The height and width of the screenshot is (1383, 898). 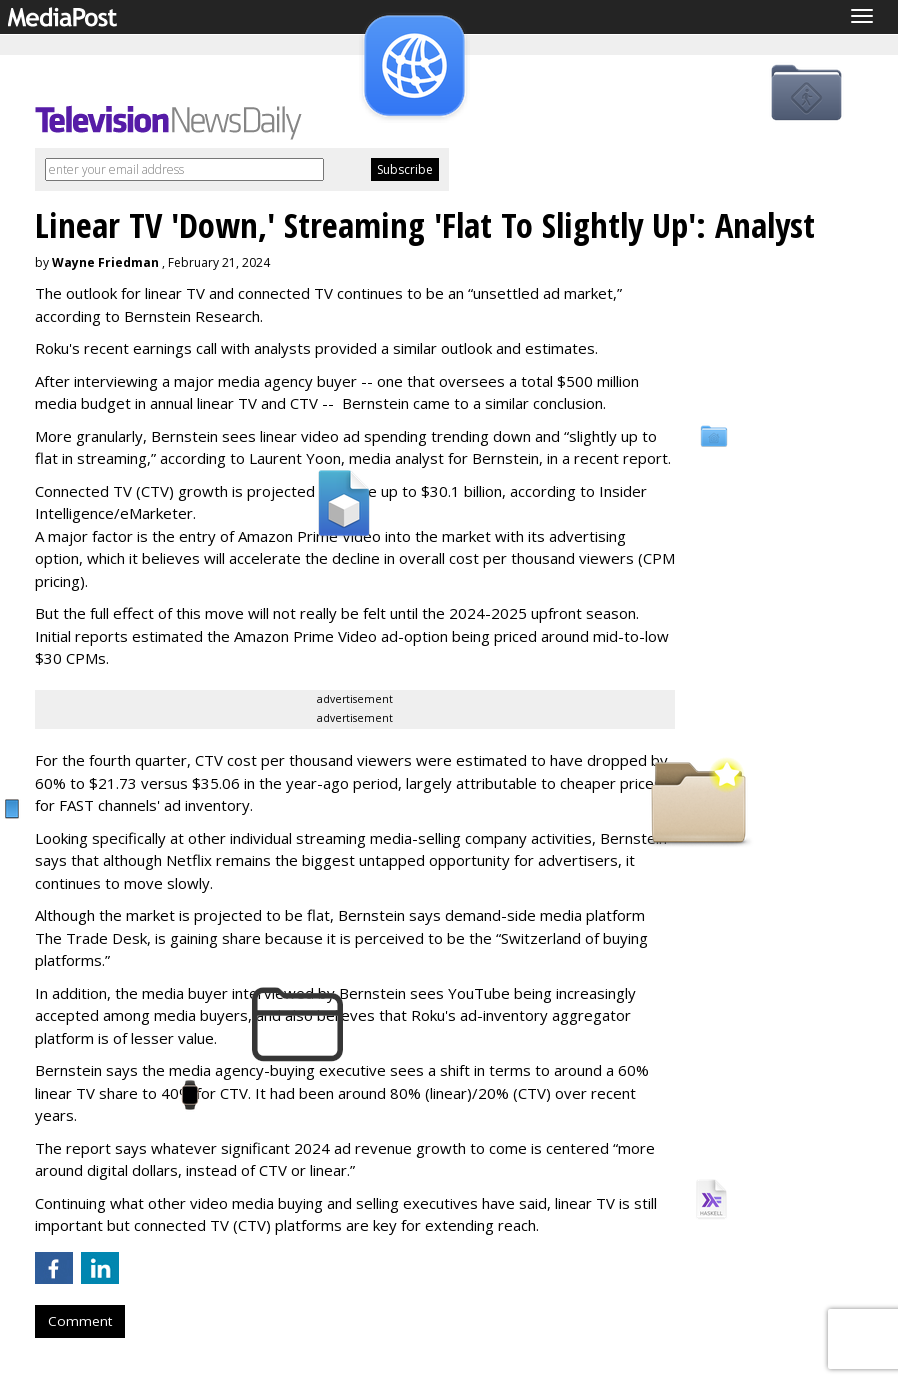 What do you see at coordinates (714, 436) in the screenshot?
I see `open HomeKit accessories and settings folder` at bounding box center [714, 436].